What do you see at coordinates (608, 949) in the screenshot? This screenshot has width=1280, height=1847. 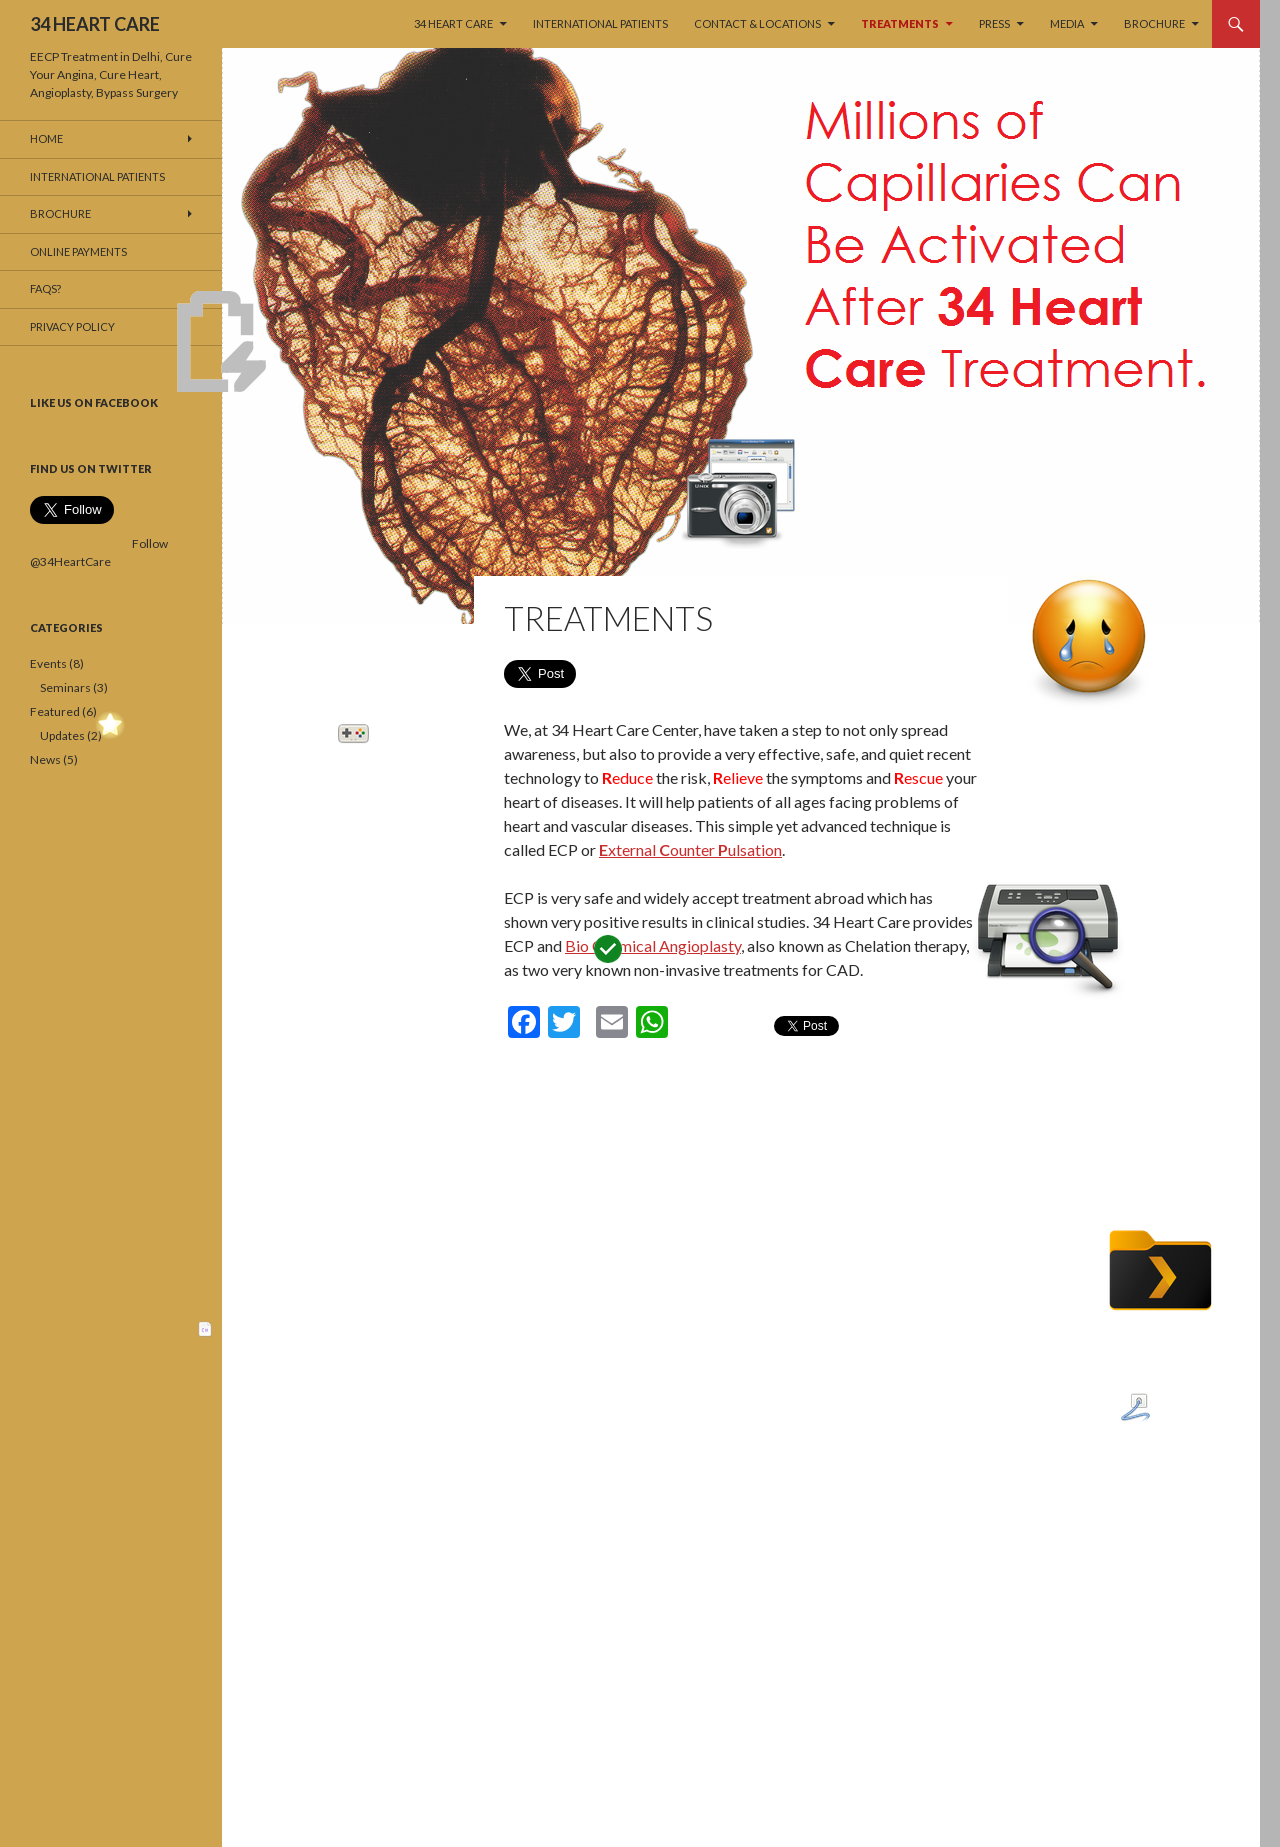 I see `confirm or approve an action` at bounding box center [608, 949].